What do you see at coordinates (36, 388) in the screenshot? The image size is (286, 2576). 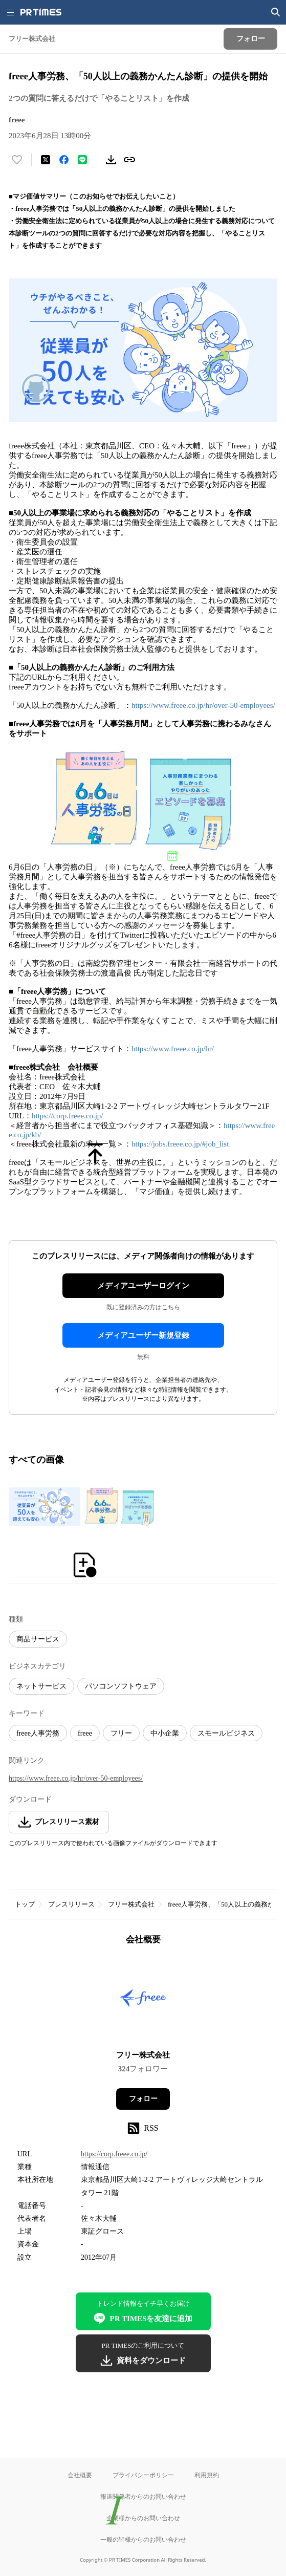 I see `open GitHub repository` at bounding box center [36, 388].